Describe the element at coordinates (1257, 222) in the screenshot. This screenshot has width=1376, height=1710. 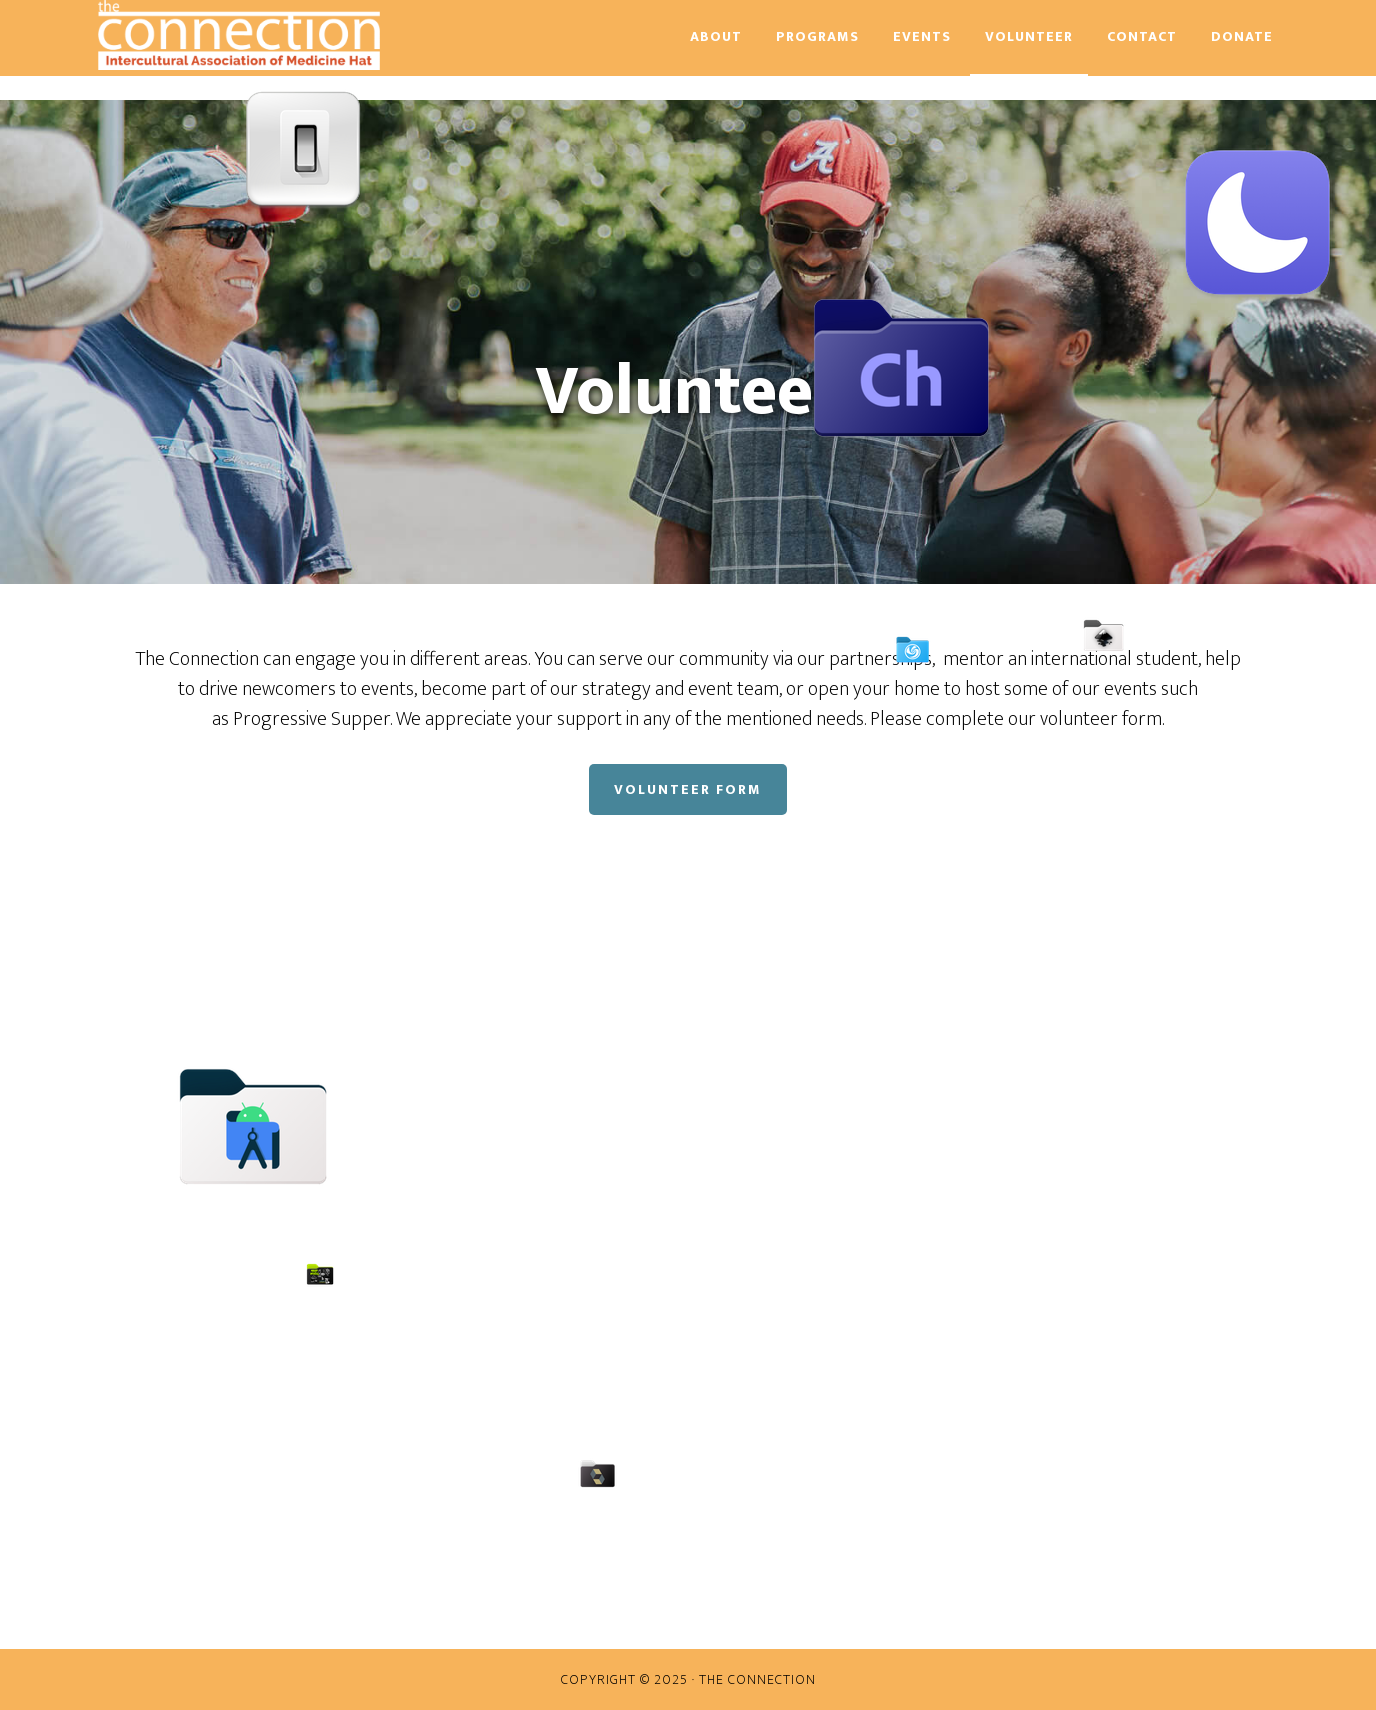
I see `enable focus mode to silence notifications` at that location.